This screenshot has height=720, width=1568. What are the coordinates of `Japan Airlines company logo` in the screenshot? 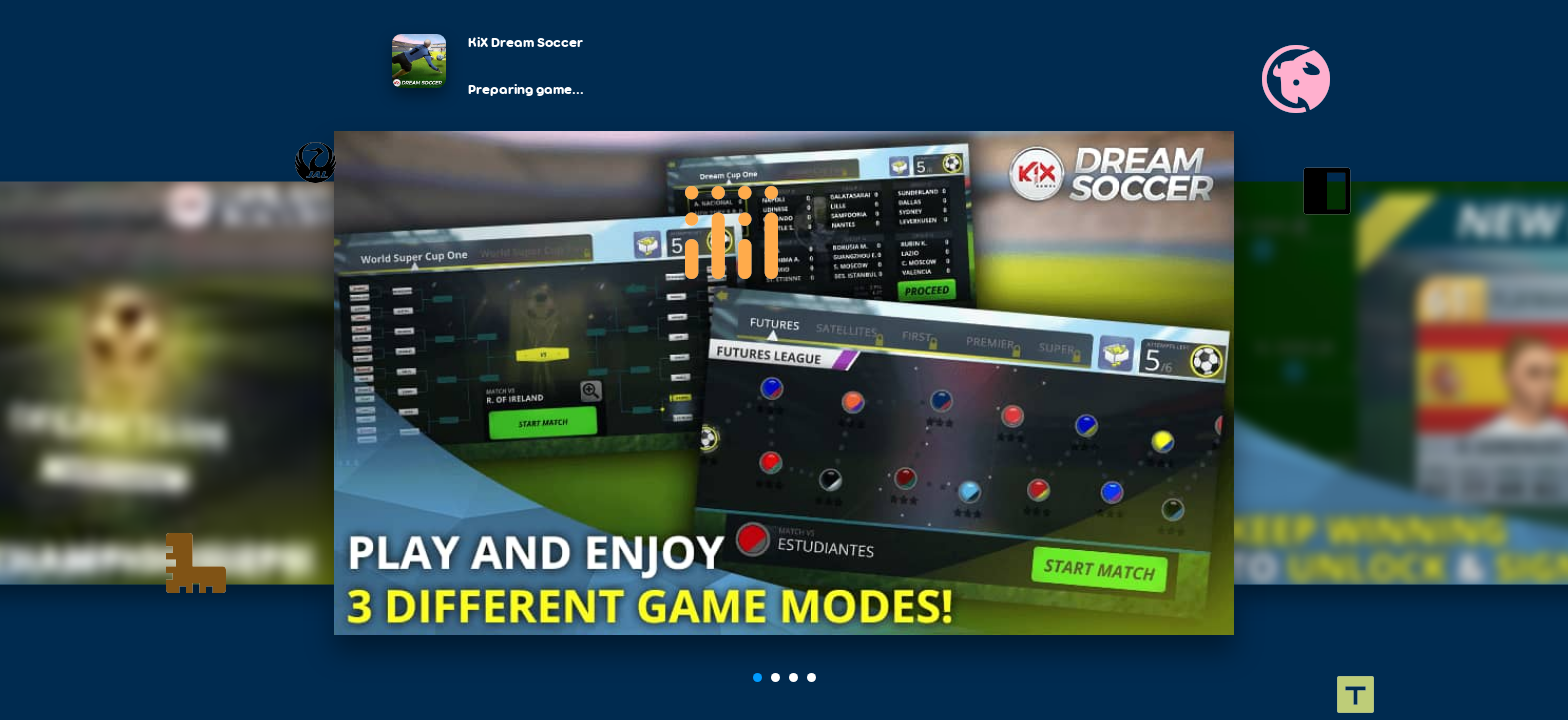 It's located at (315, 162).